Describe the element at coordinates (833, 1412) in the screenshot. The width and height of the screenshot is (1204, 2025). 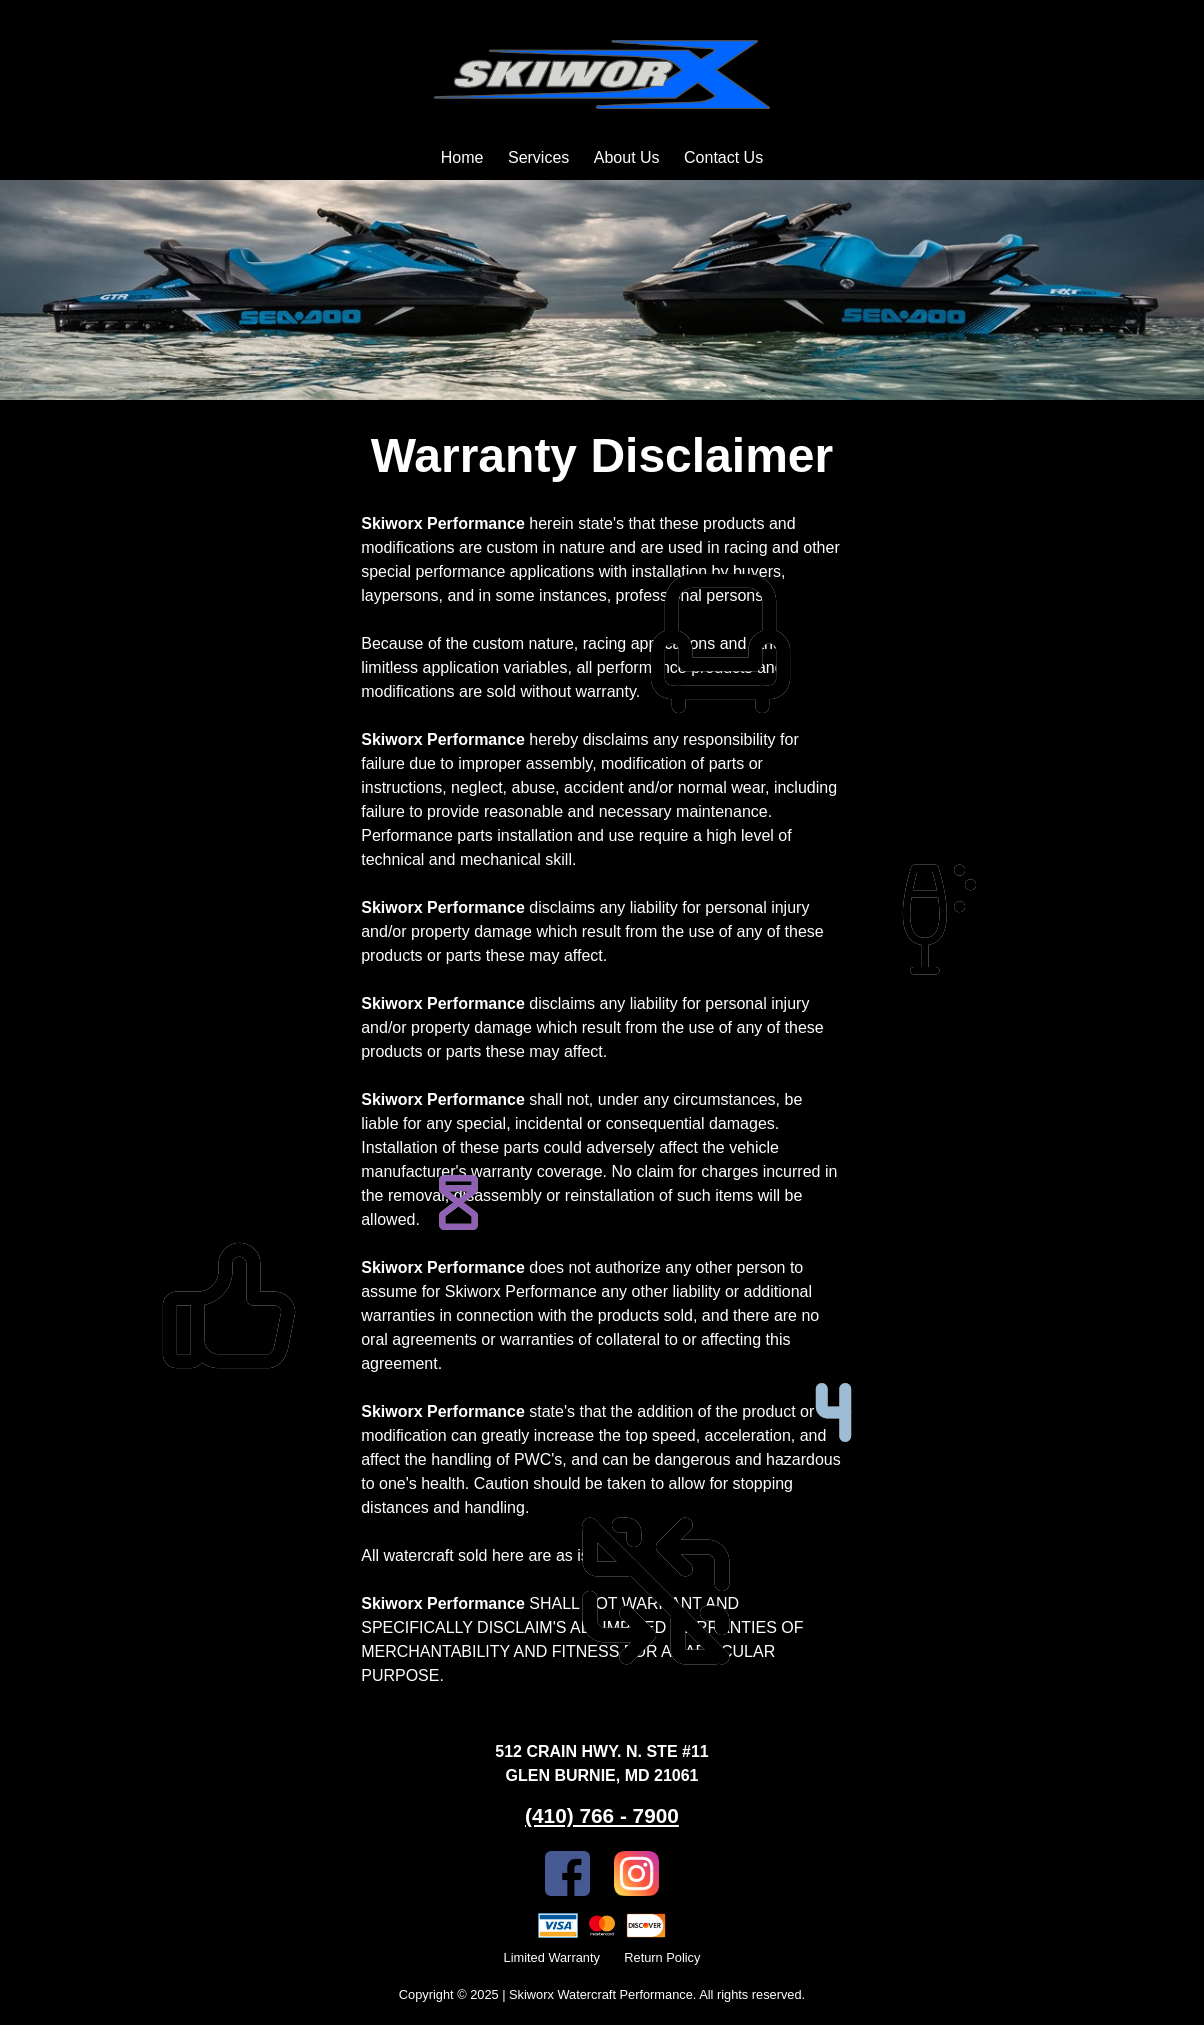
I see `indicates step 4 in a multi-step process` at that location.